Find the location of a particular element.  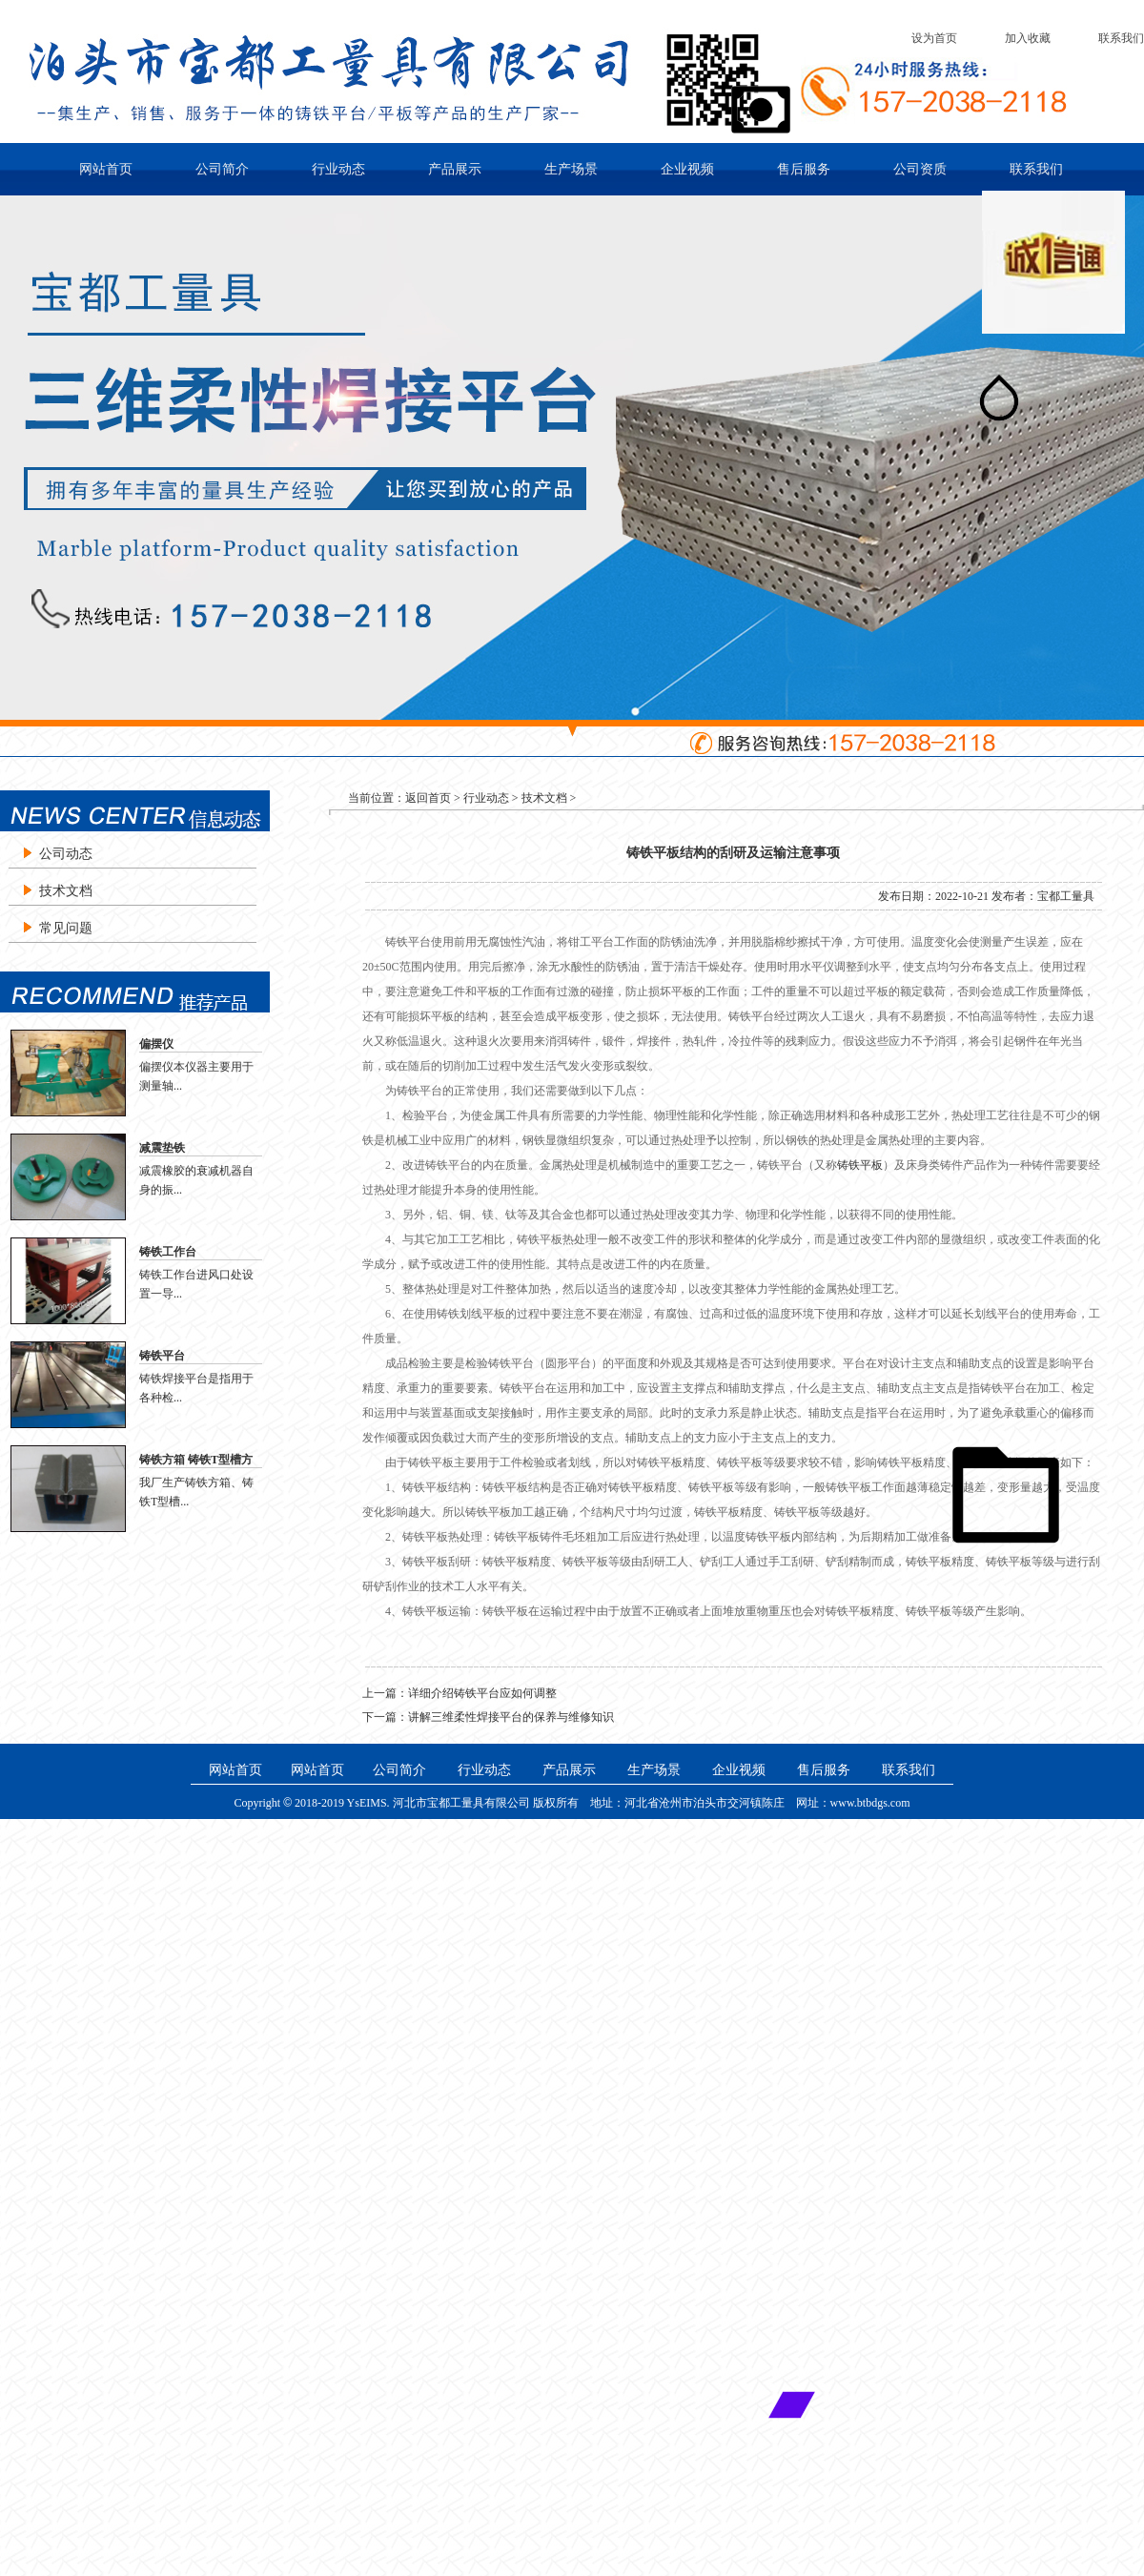

open folder to view files is located at coordinates (1006, 1495).